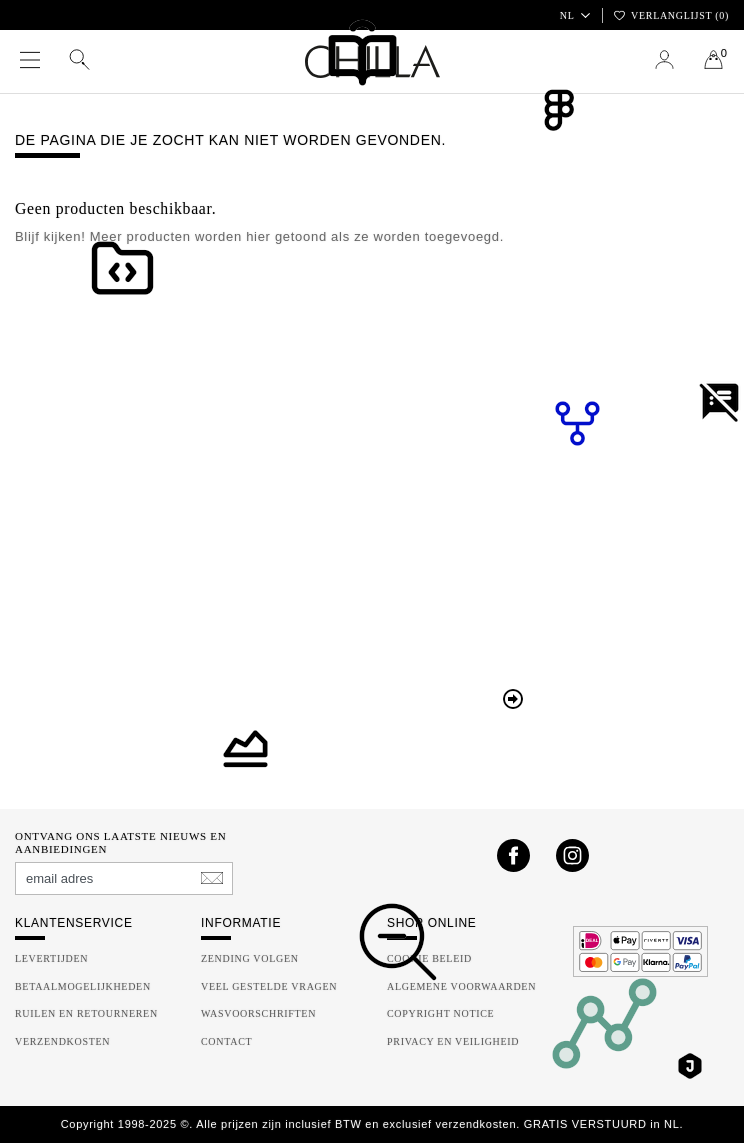  Describe the element at coordinates (398, 942) in the screenshot. I see `zoom out` at that location.